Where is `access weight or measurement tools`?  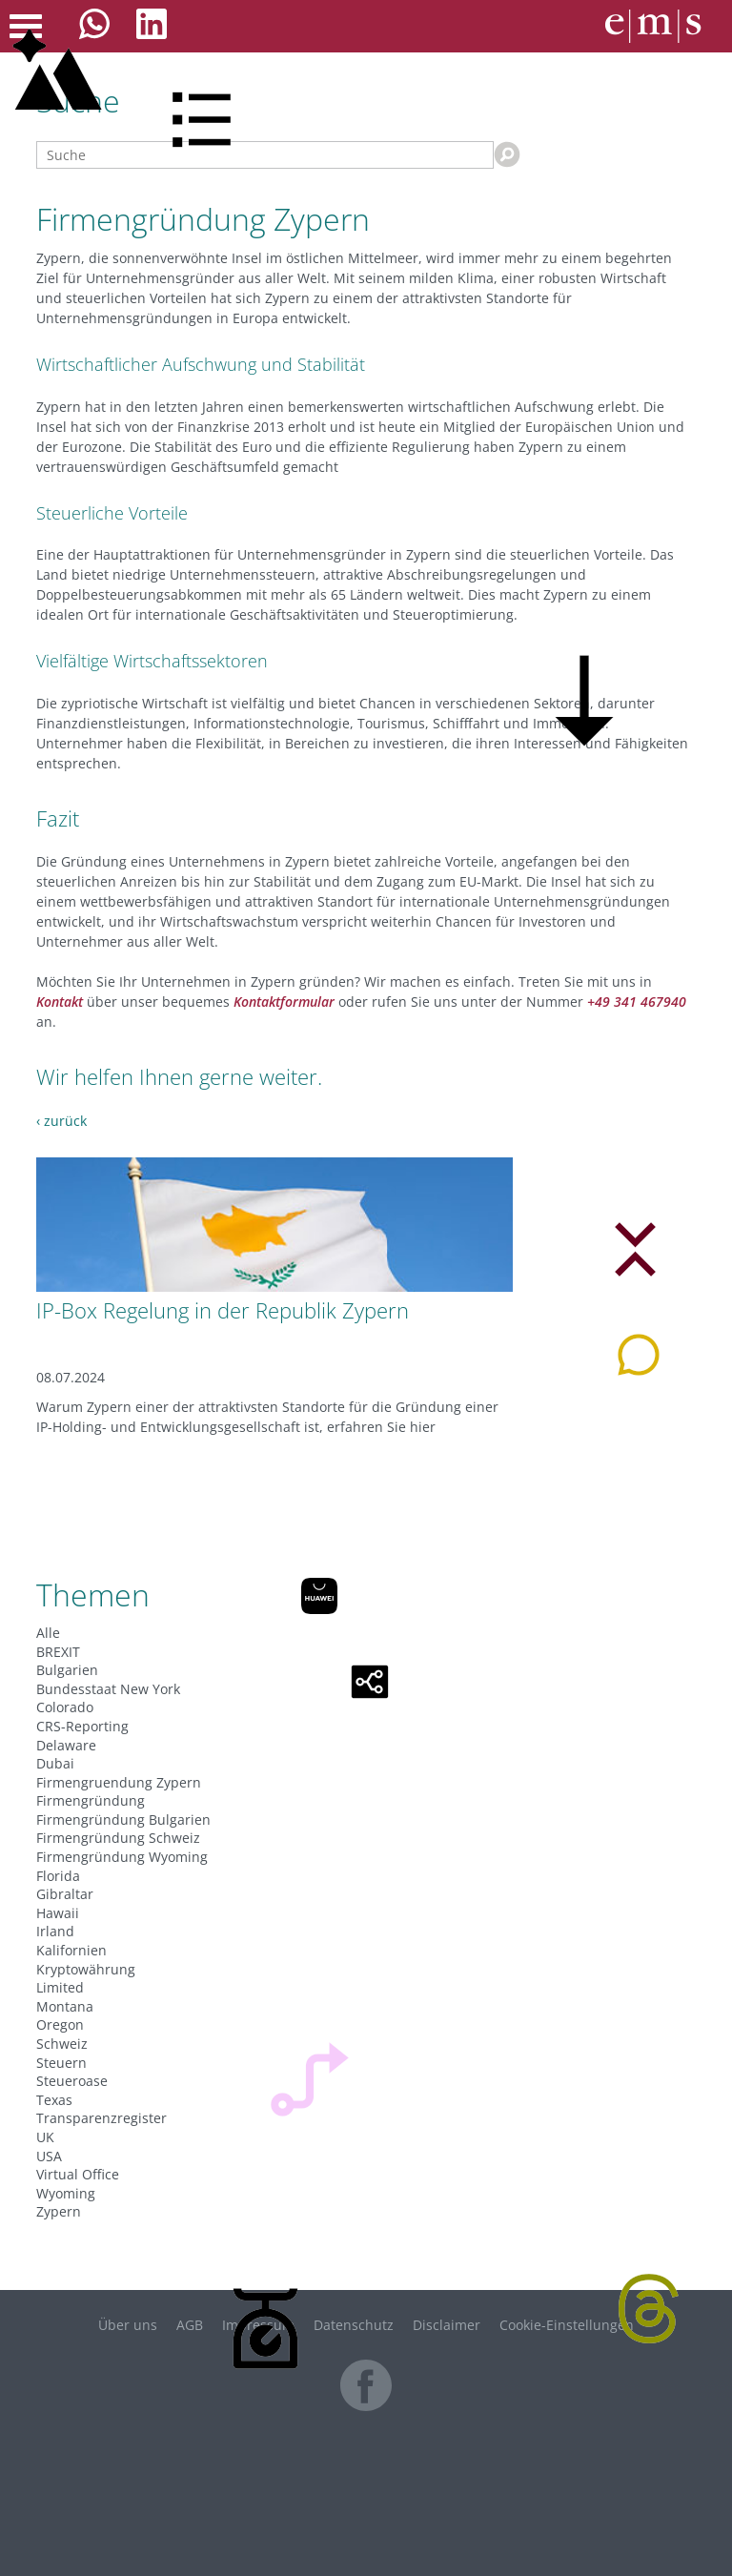
access weight or measurement tools is located at coordinates (265, 2328).